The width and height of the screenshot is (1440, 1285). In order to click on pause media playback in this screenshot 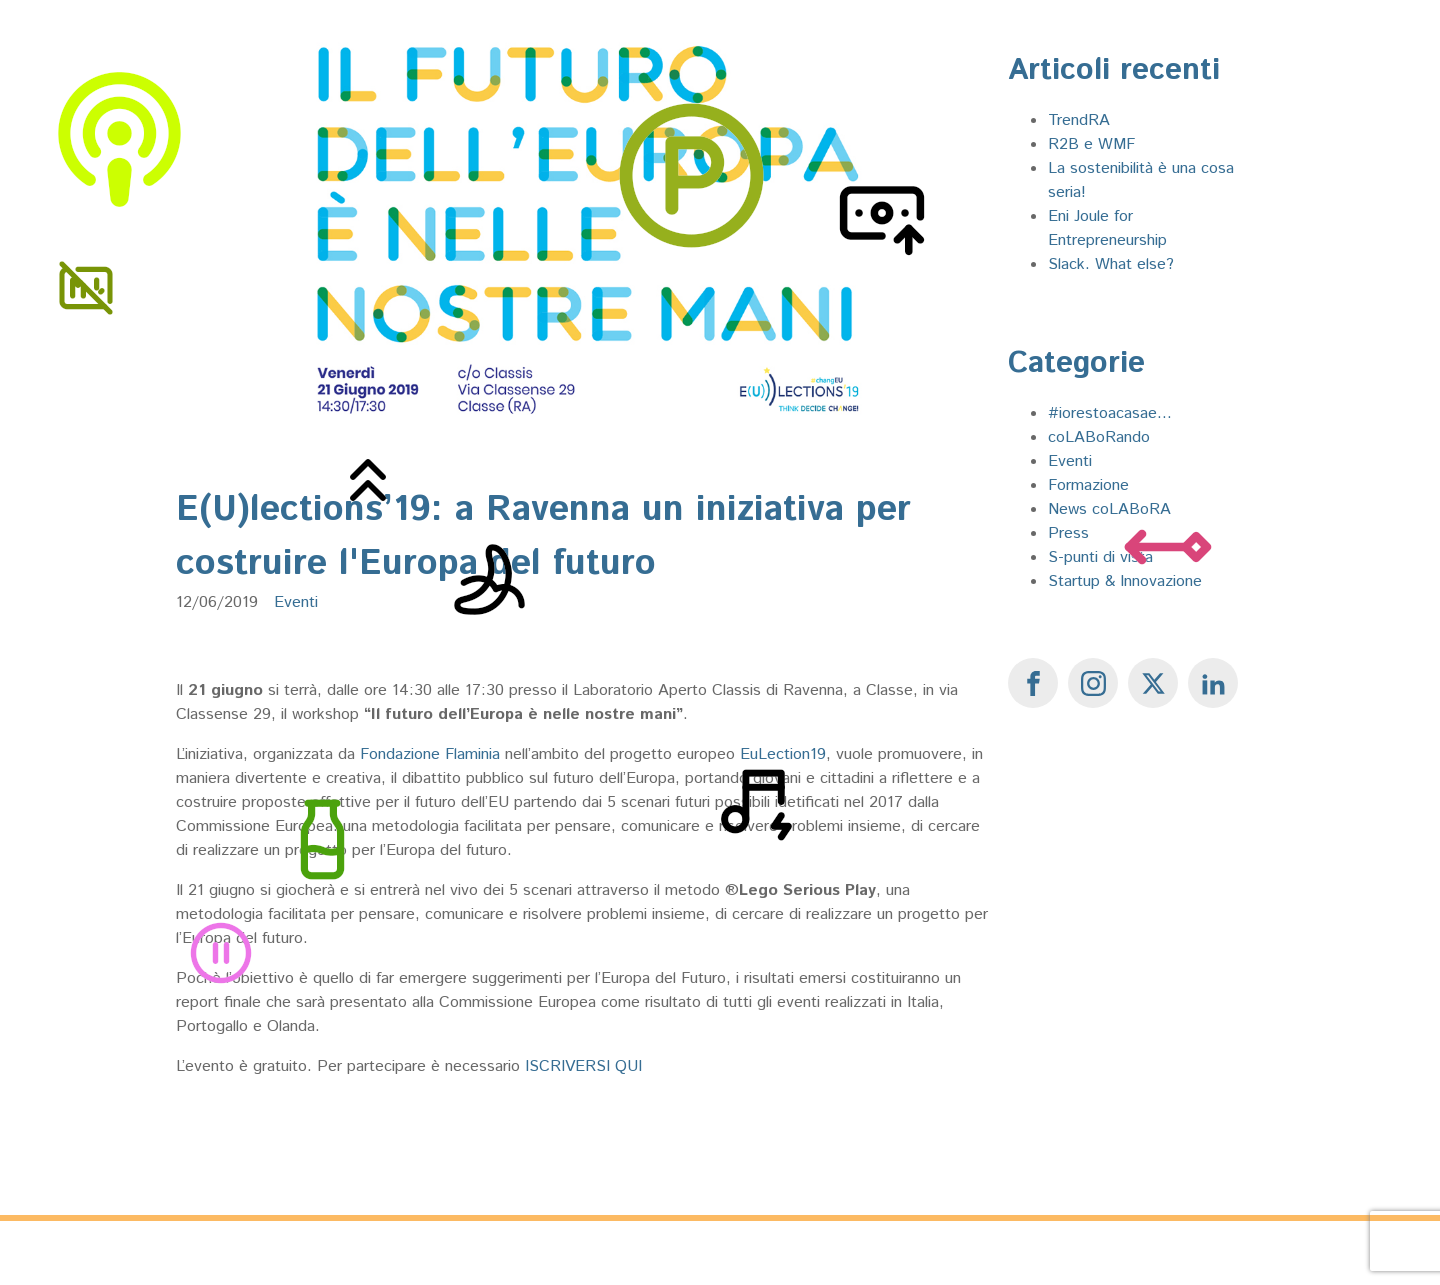, I will do `click(221, 953)`.